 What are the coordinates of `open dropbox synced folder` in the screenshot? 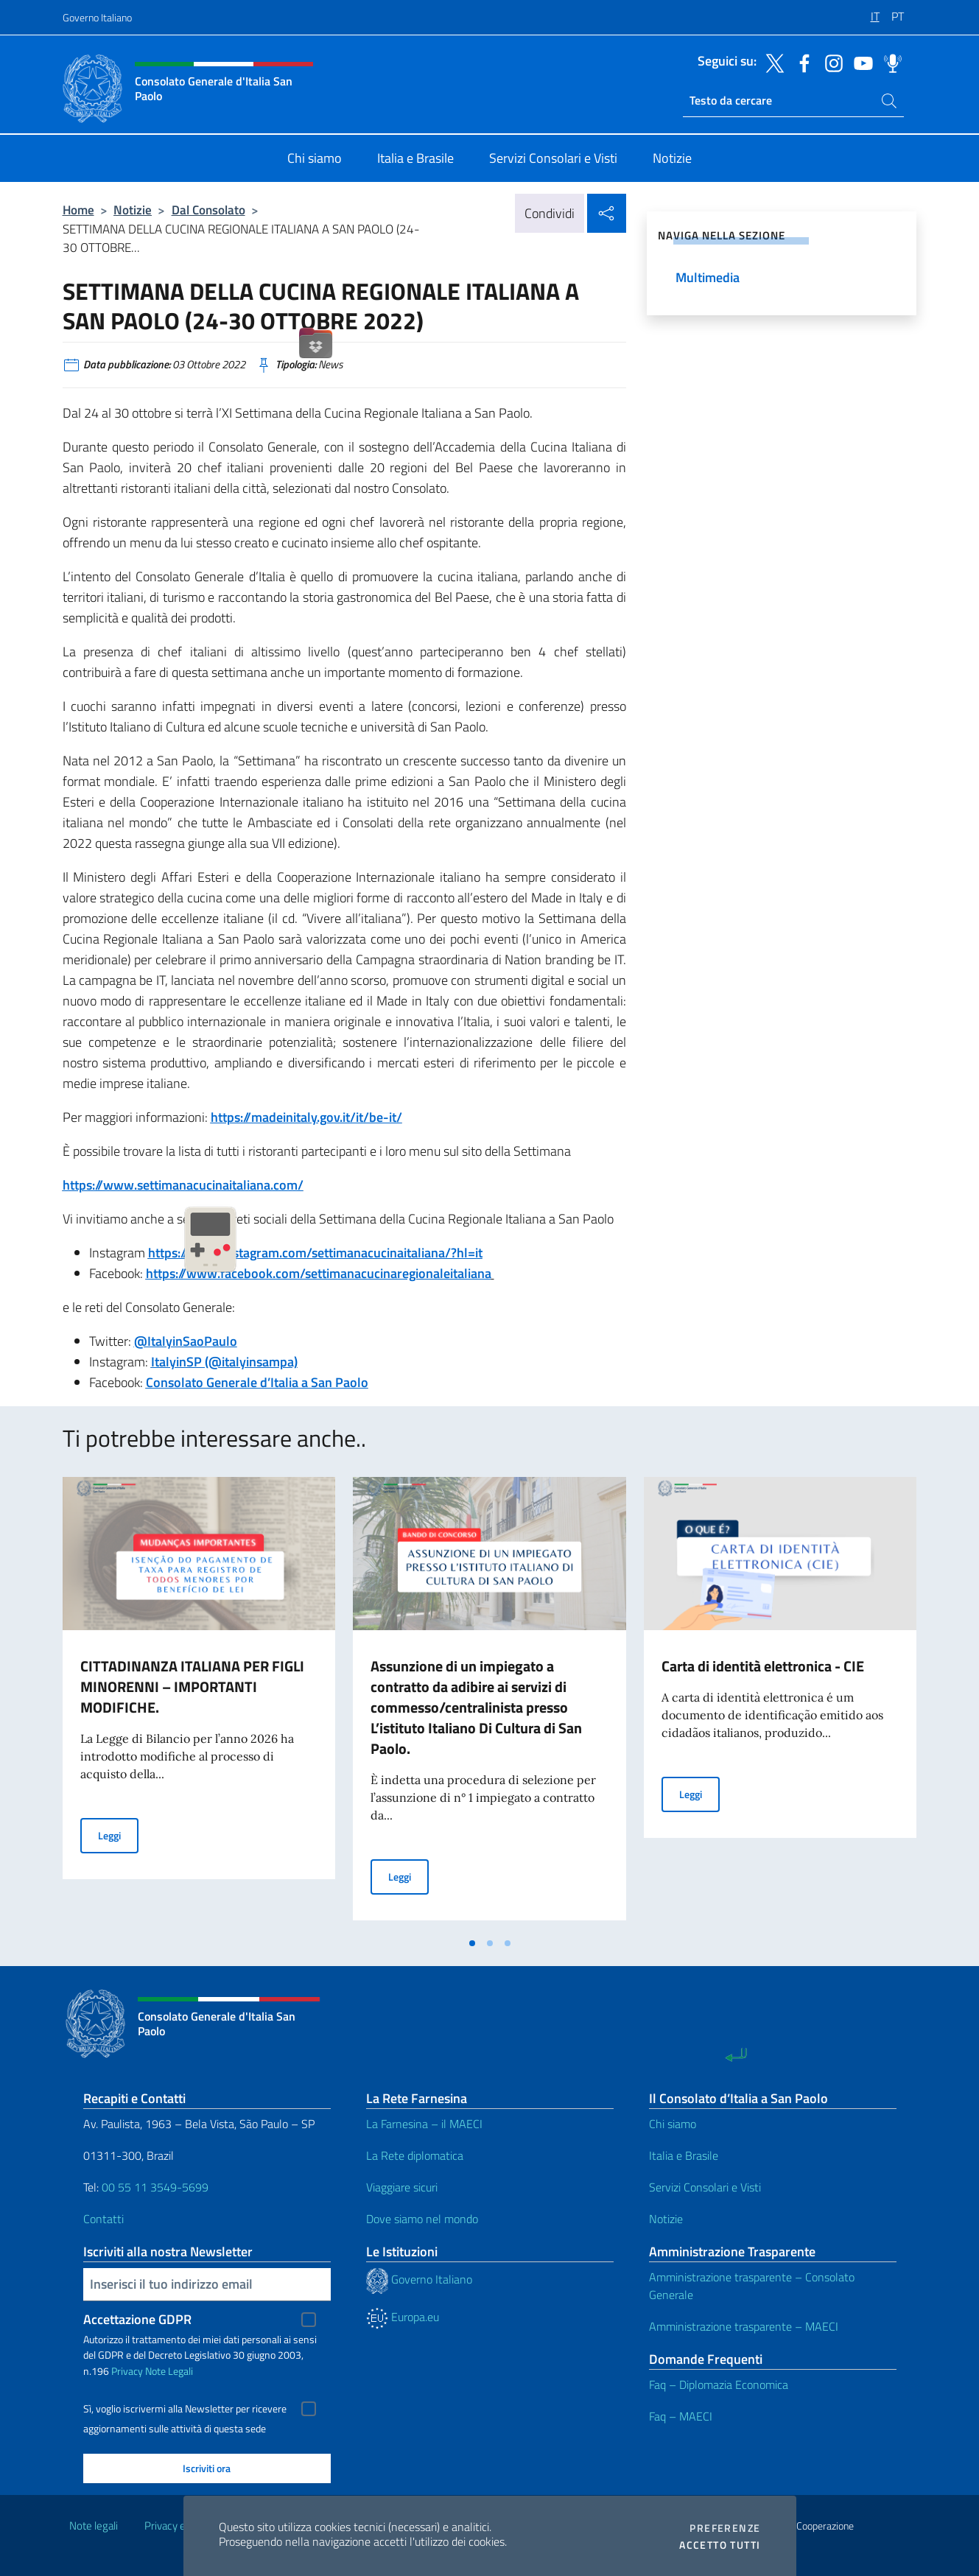 It's located at (315, 343).